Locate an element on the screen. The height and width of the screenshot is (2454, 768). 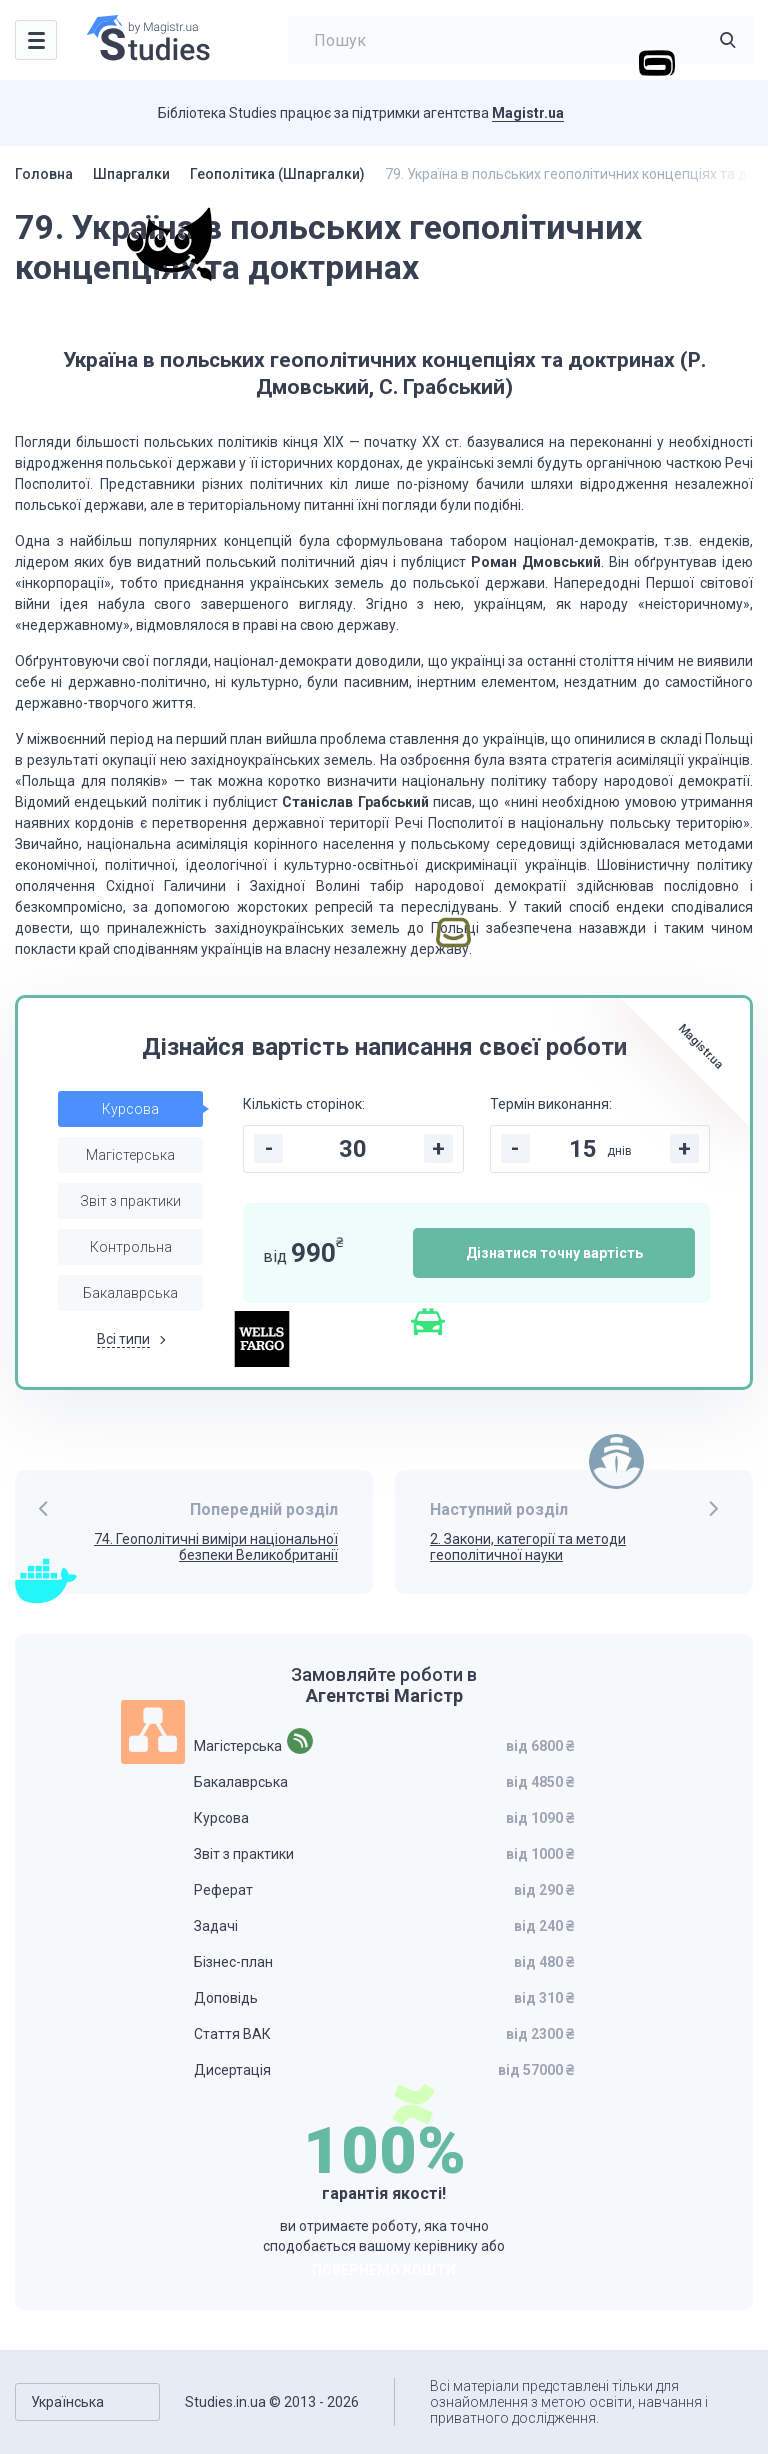
open the Salla e-commerce platform is located at coordinates (453, 932).